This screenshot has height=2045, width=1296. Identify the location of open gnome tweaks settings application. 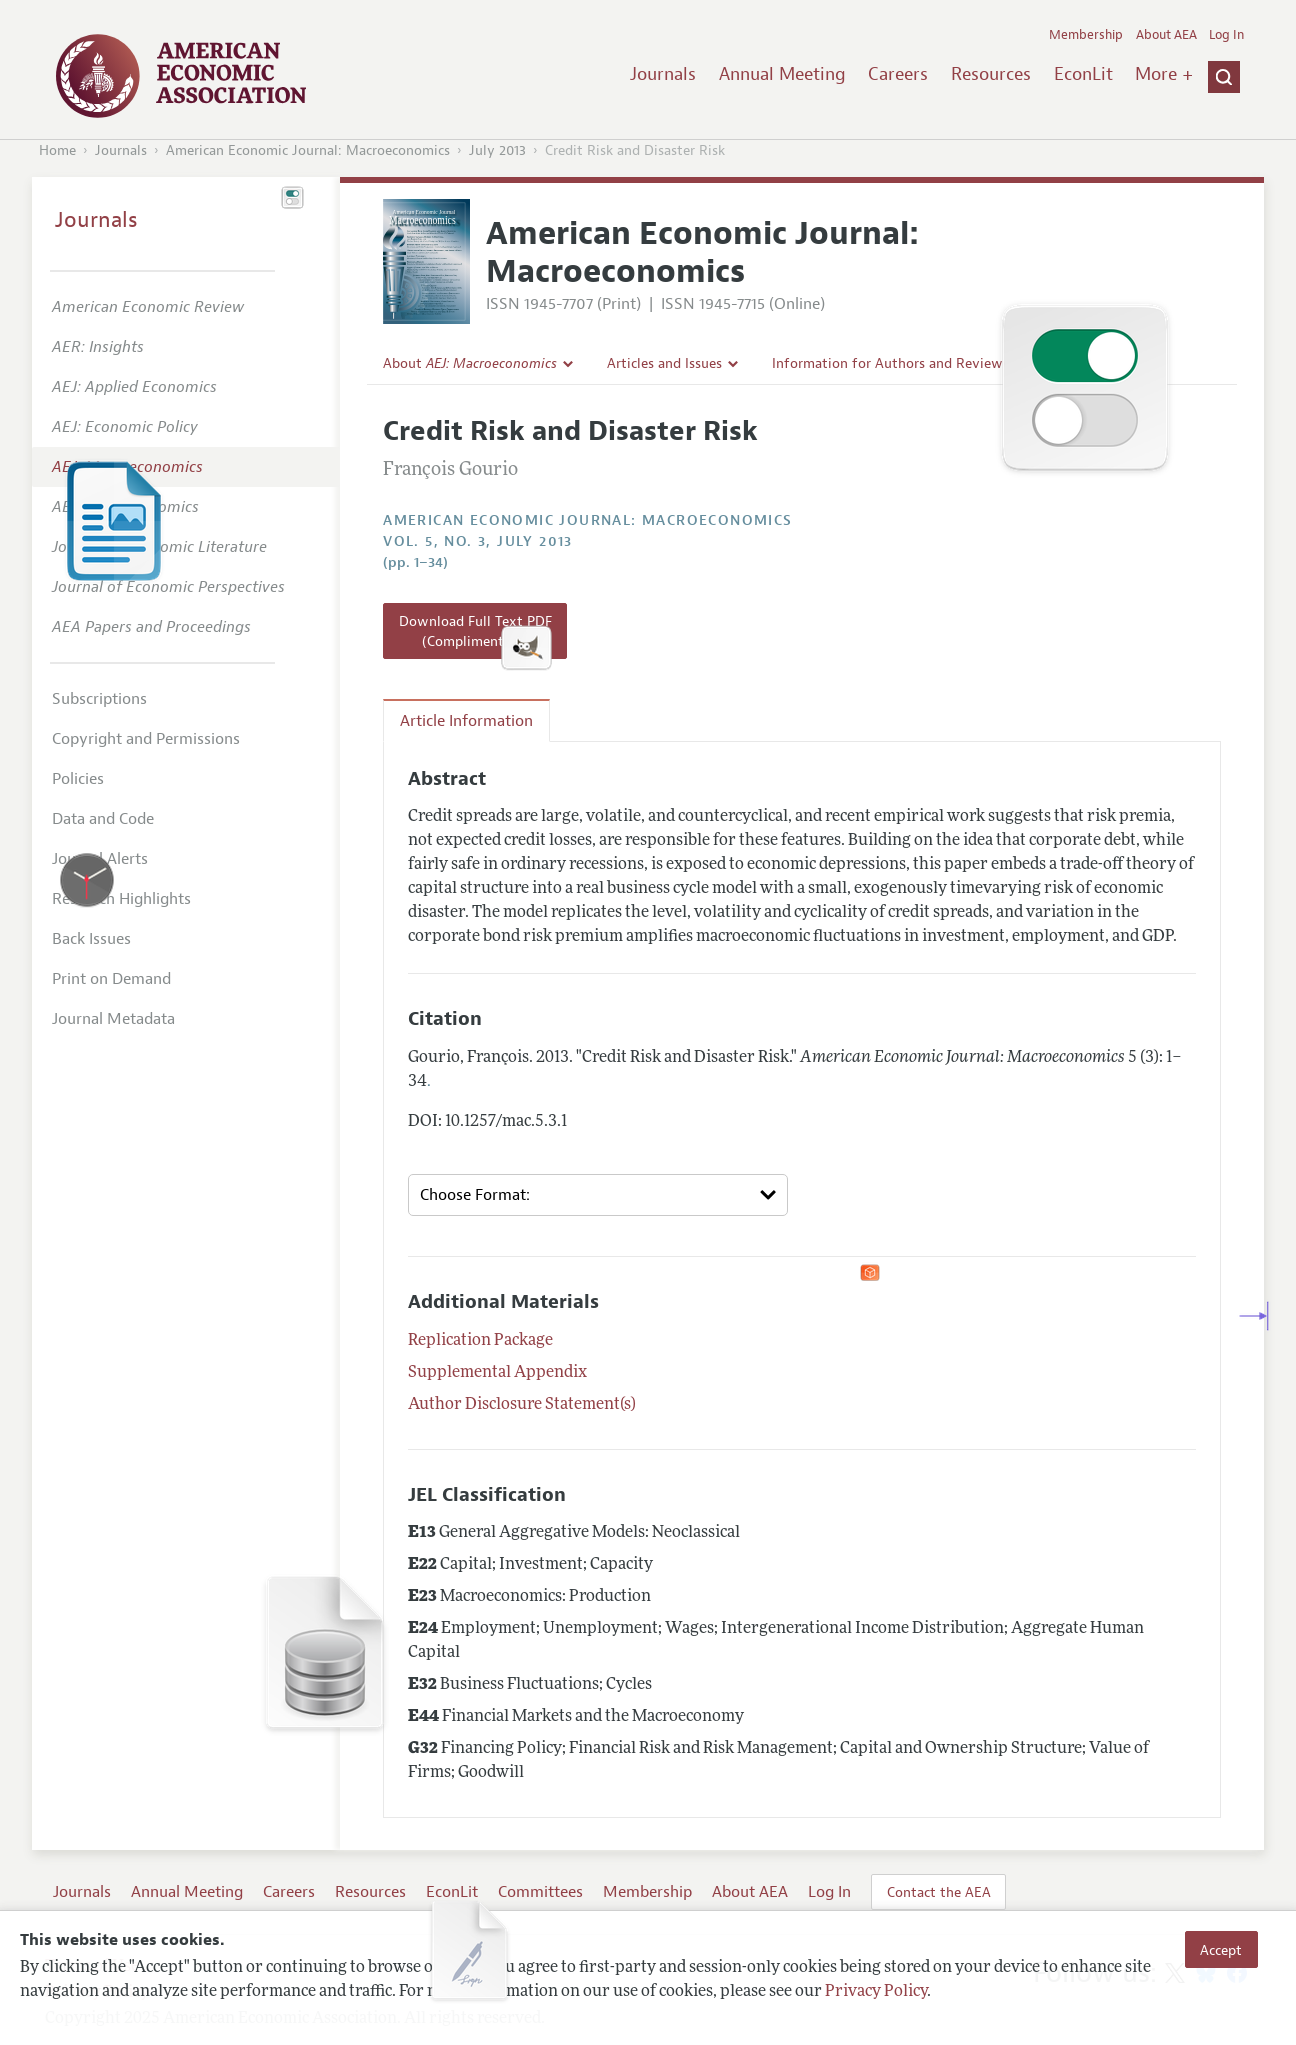
(1085, 388).